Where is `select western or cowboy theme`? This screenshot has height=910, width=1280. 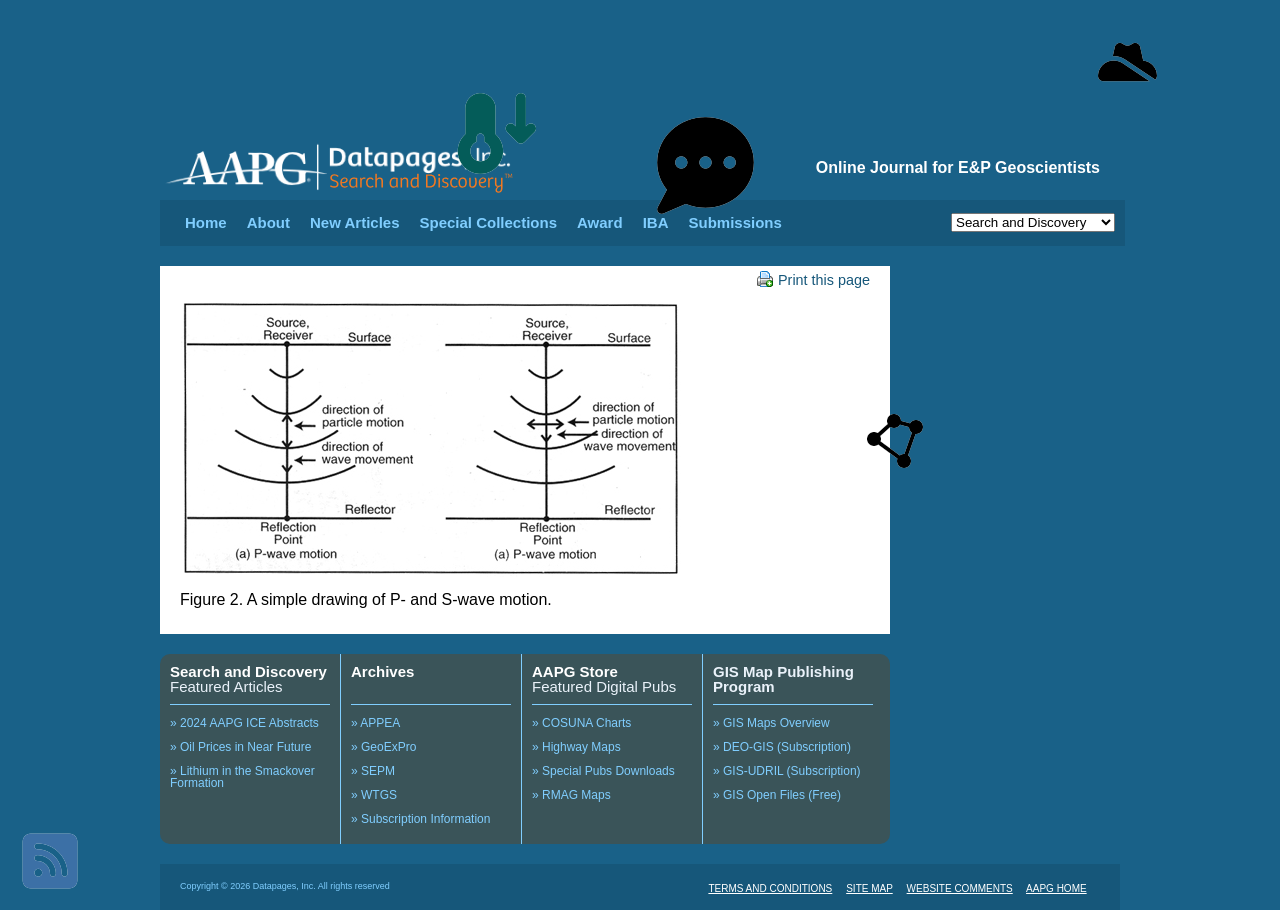
select western or cowboy theme is located at coordinates (1127, 63).